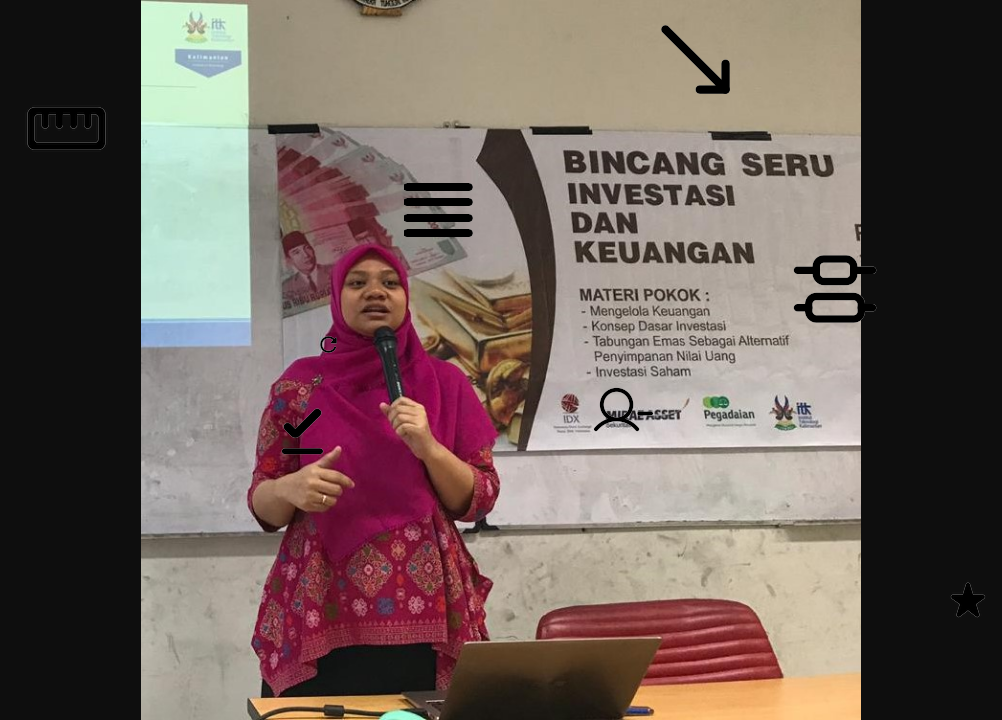  What do you see at coordinates (328, 344) in the screenshot?
I see `refresh or reload the current page` at bounding box center [328, 344].